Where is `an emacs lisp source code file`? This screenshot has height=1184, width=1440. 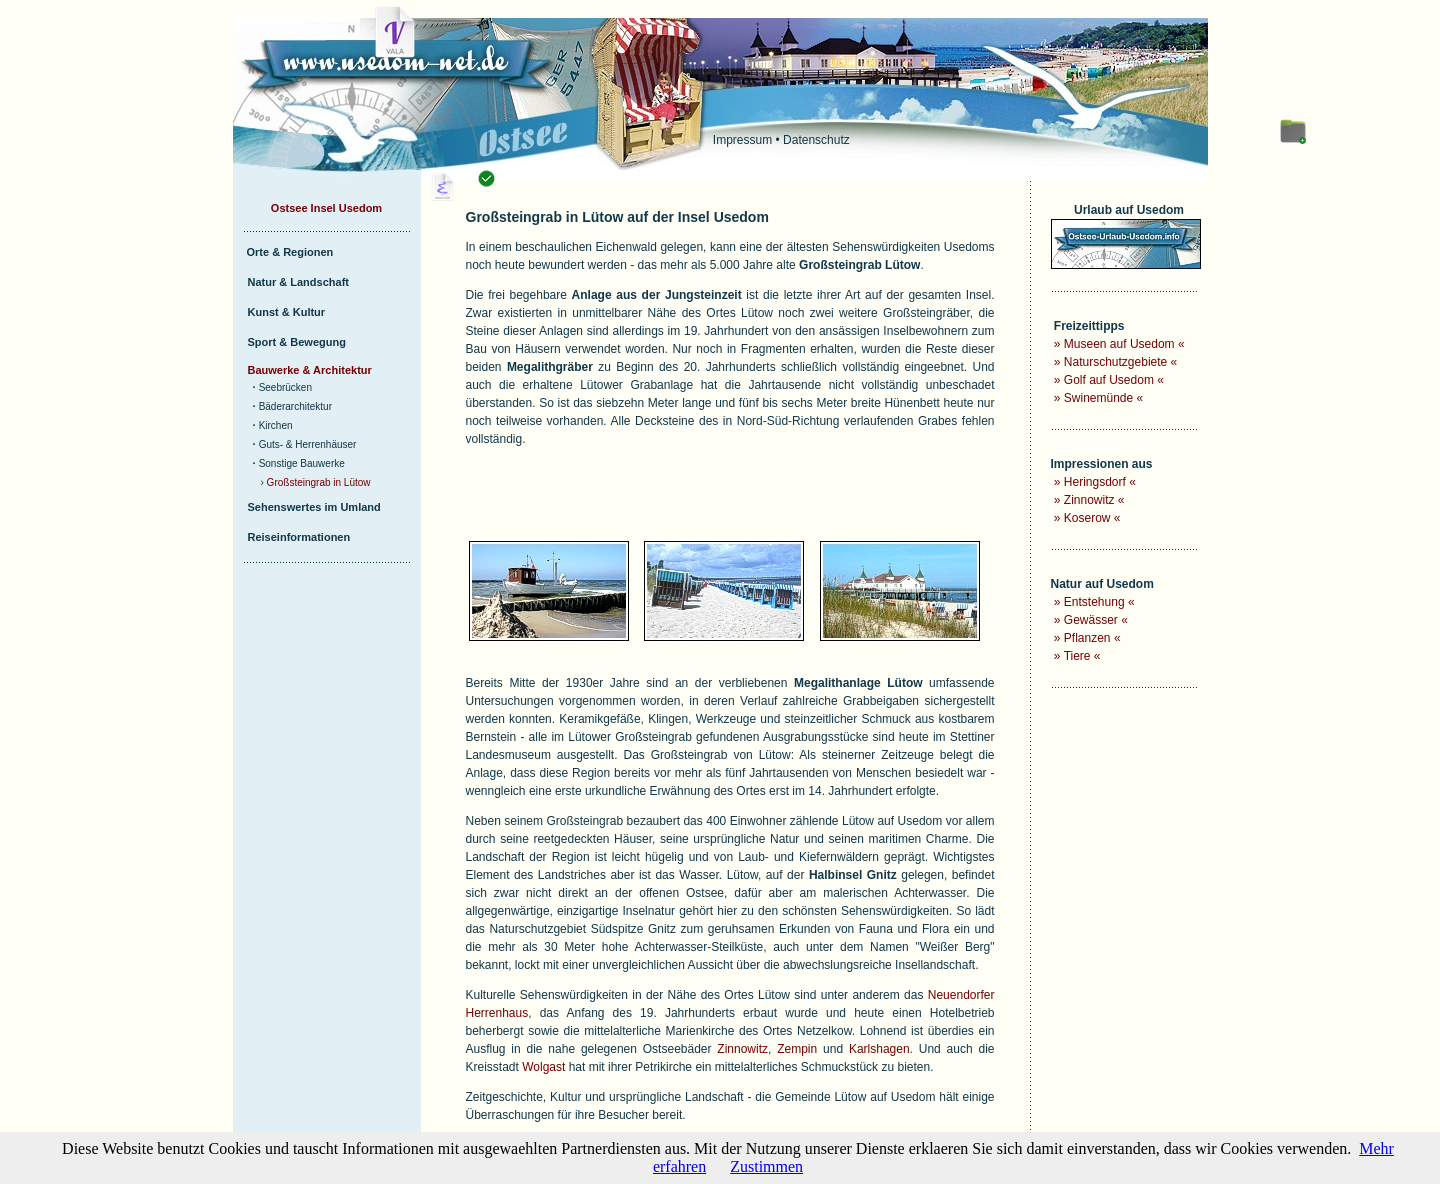 an emacs lisp source code file is located at coordinates (442, 187).